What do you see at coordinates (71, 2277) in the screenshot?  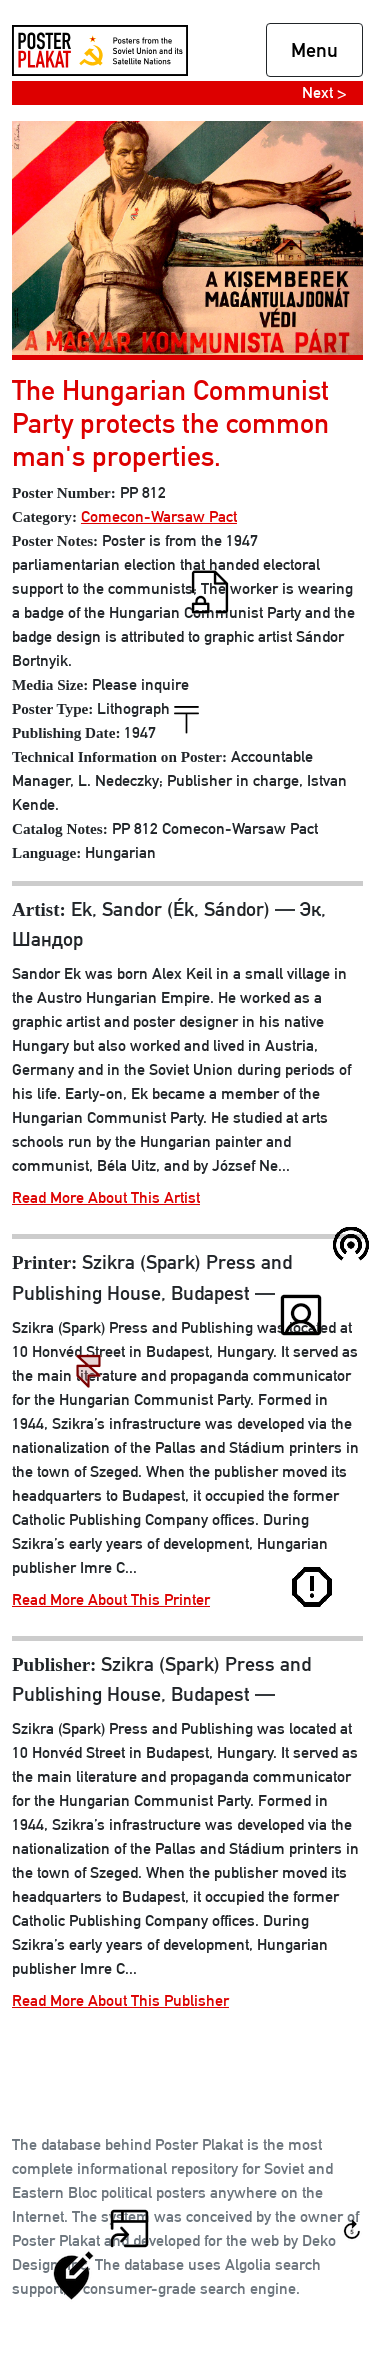 I see `edit a saved location` at bounding box center [71, 2277].